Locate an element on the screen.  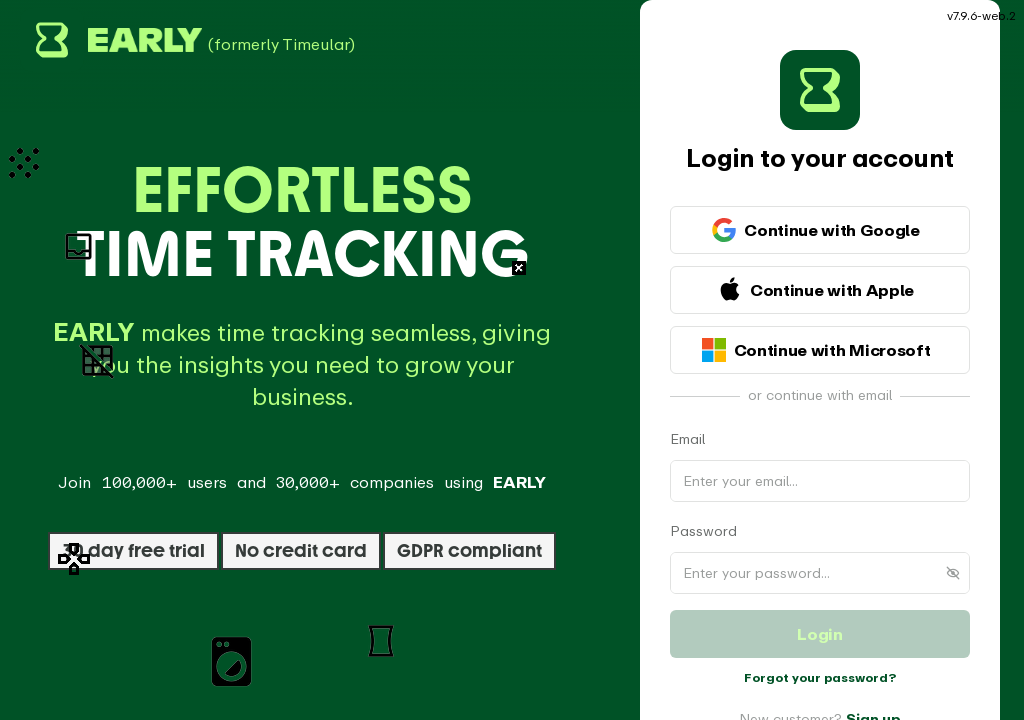
access your inbox is located at coordinates (78, 246).